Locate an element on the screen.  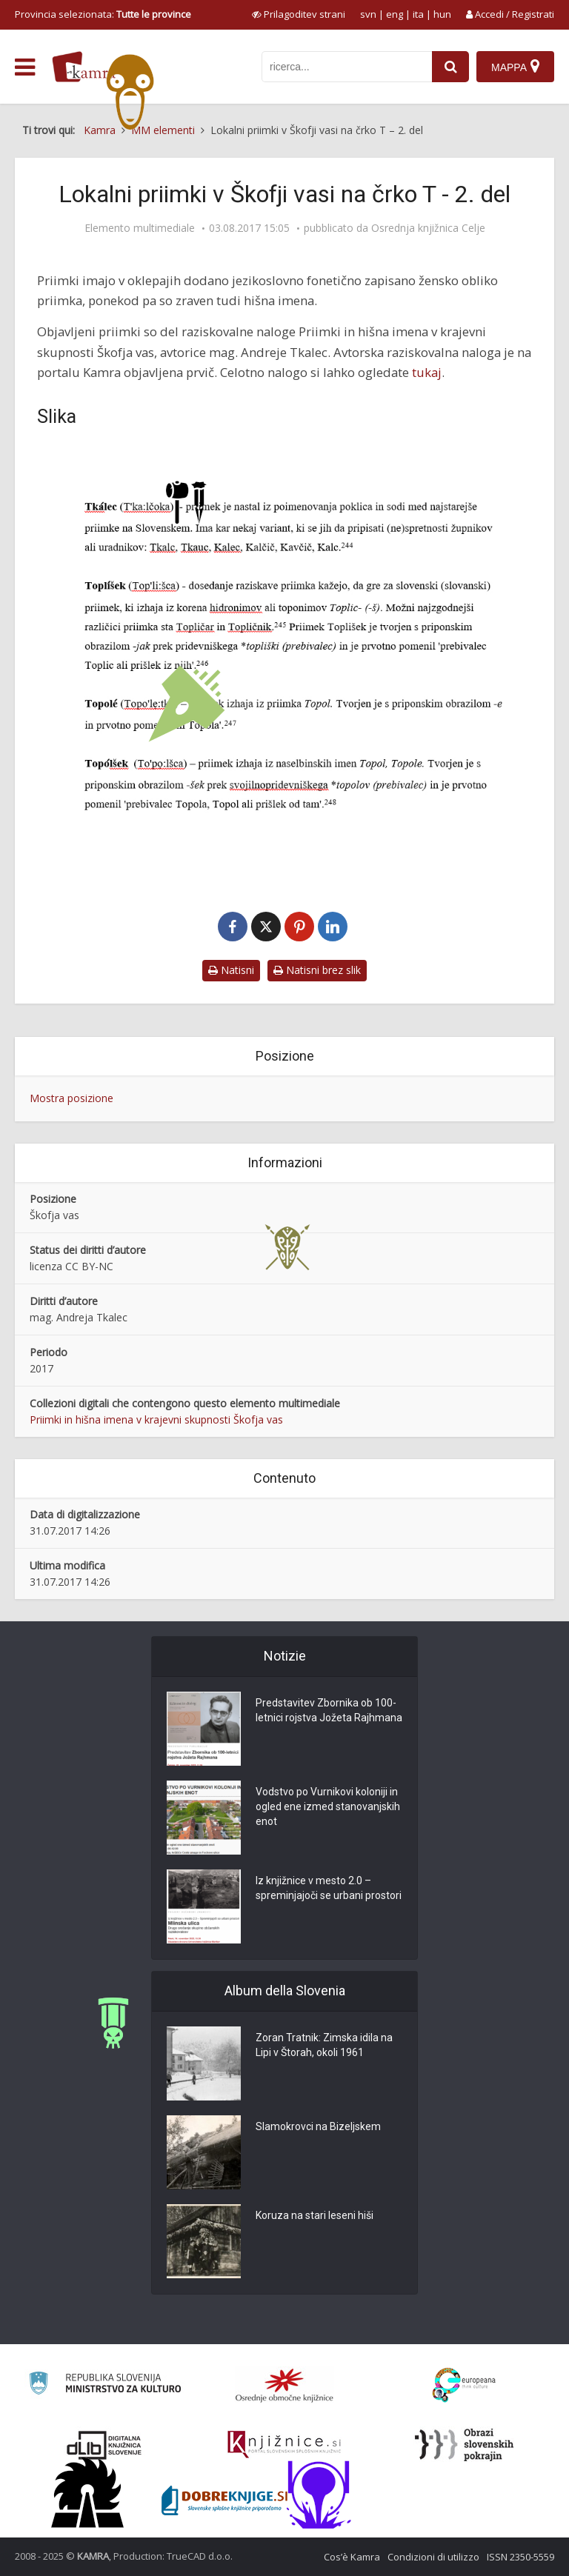
craft or equip stake and hammer weapons is located at coordinates (186, 502).